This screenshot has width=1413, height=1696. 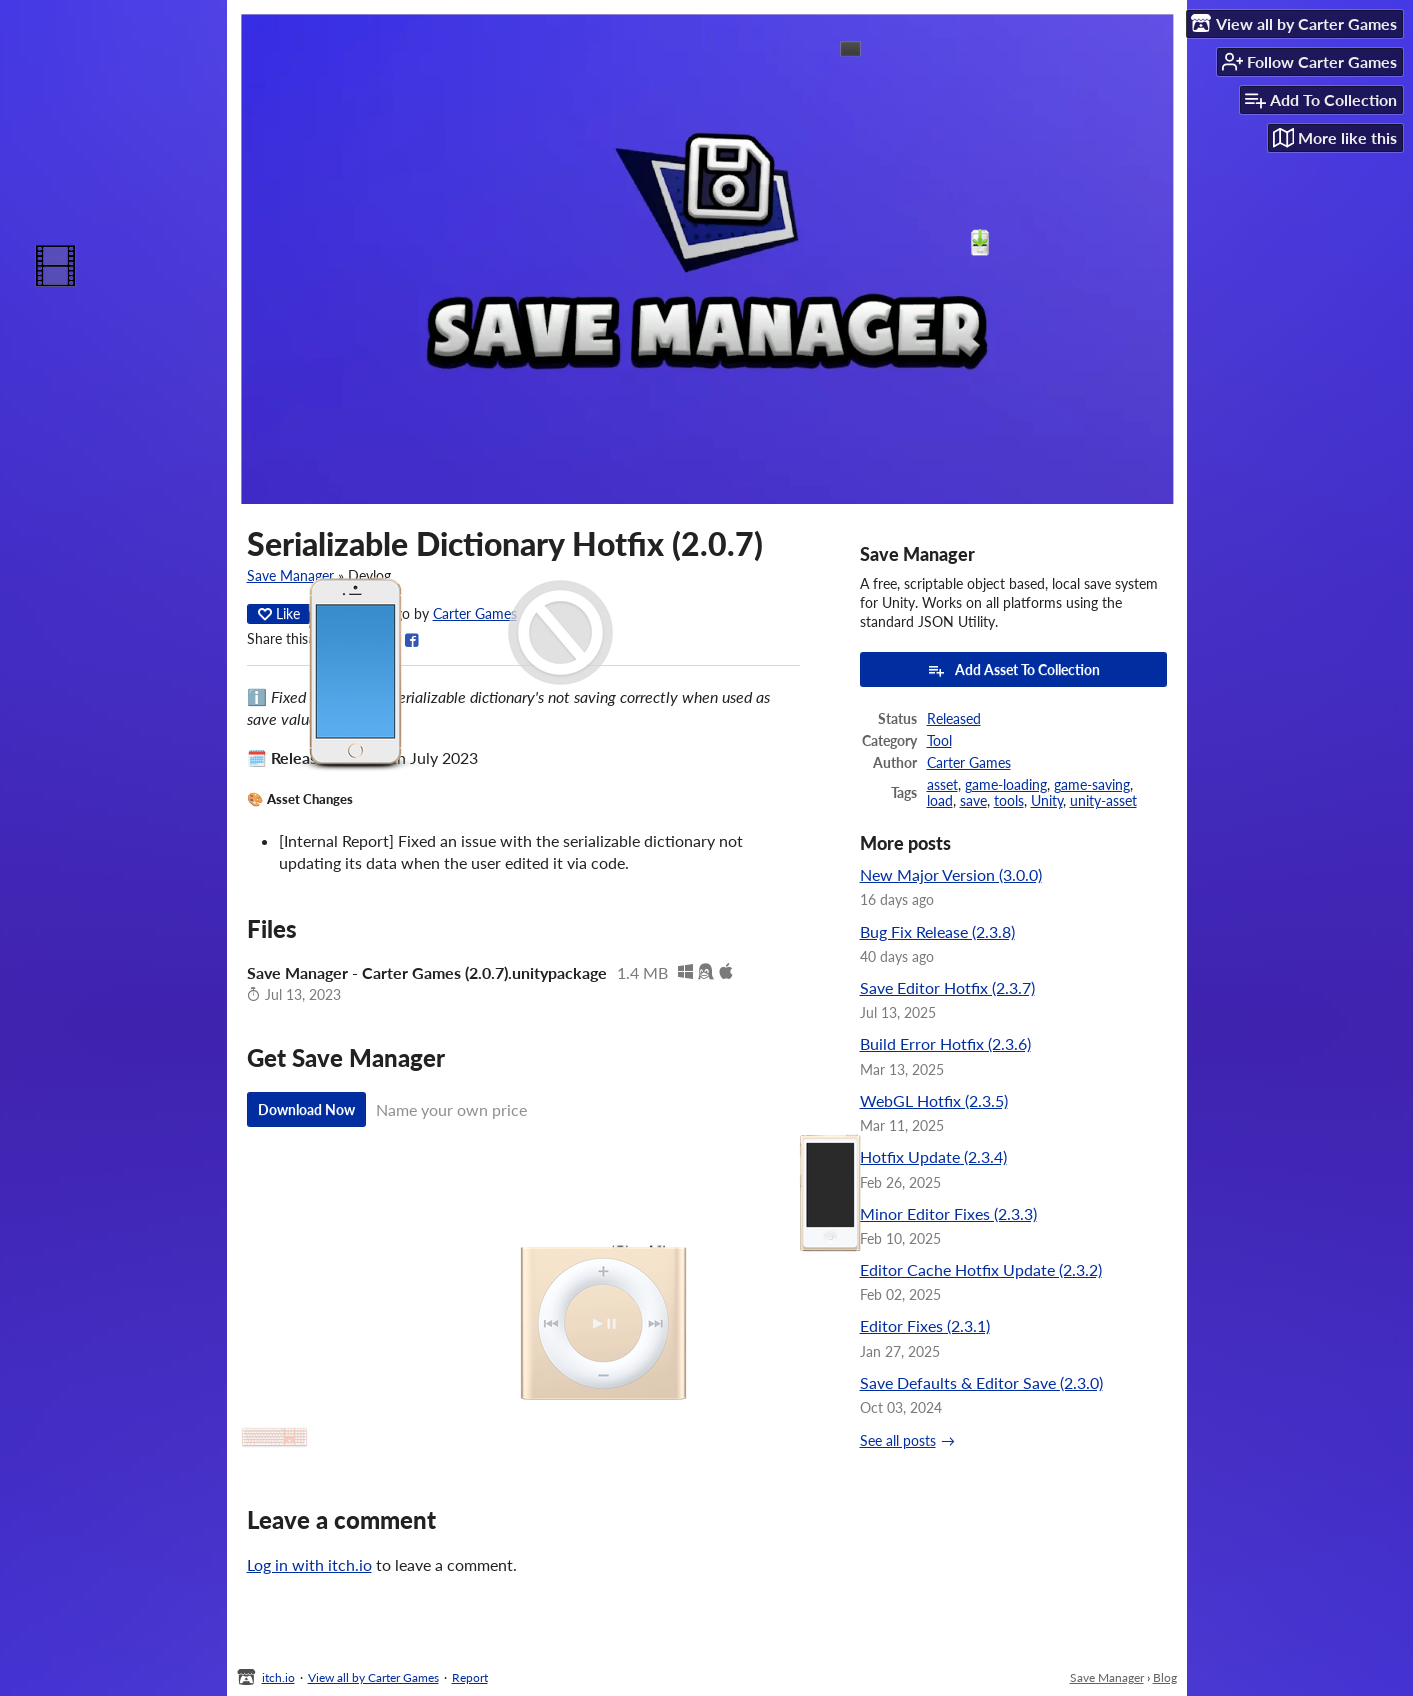 What do you see at coordinates (980, 243) in the screenshot?
I see `save the current document` at bounding box center [980, 243].